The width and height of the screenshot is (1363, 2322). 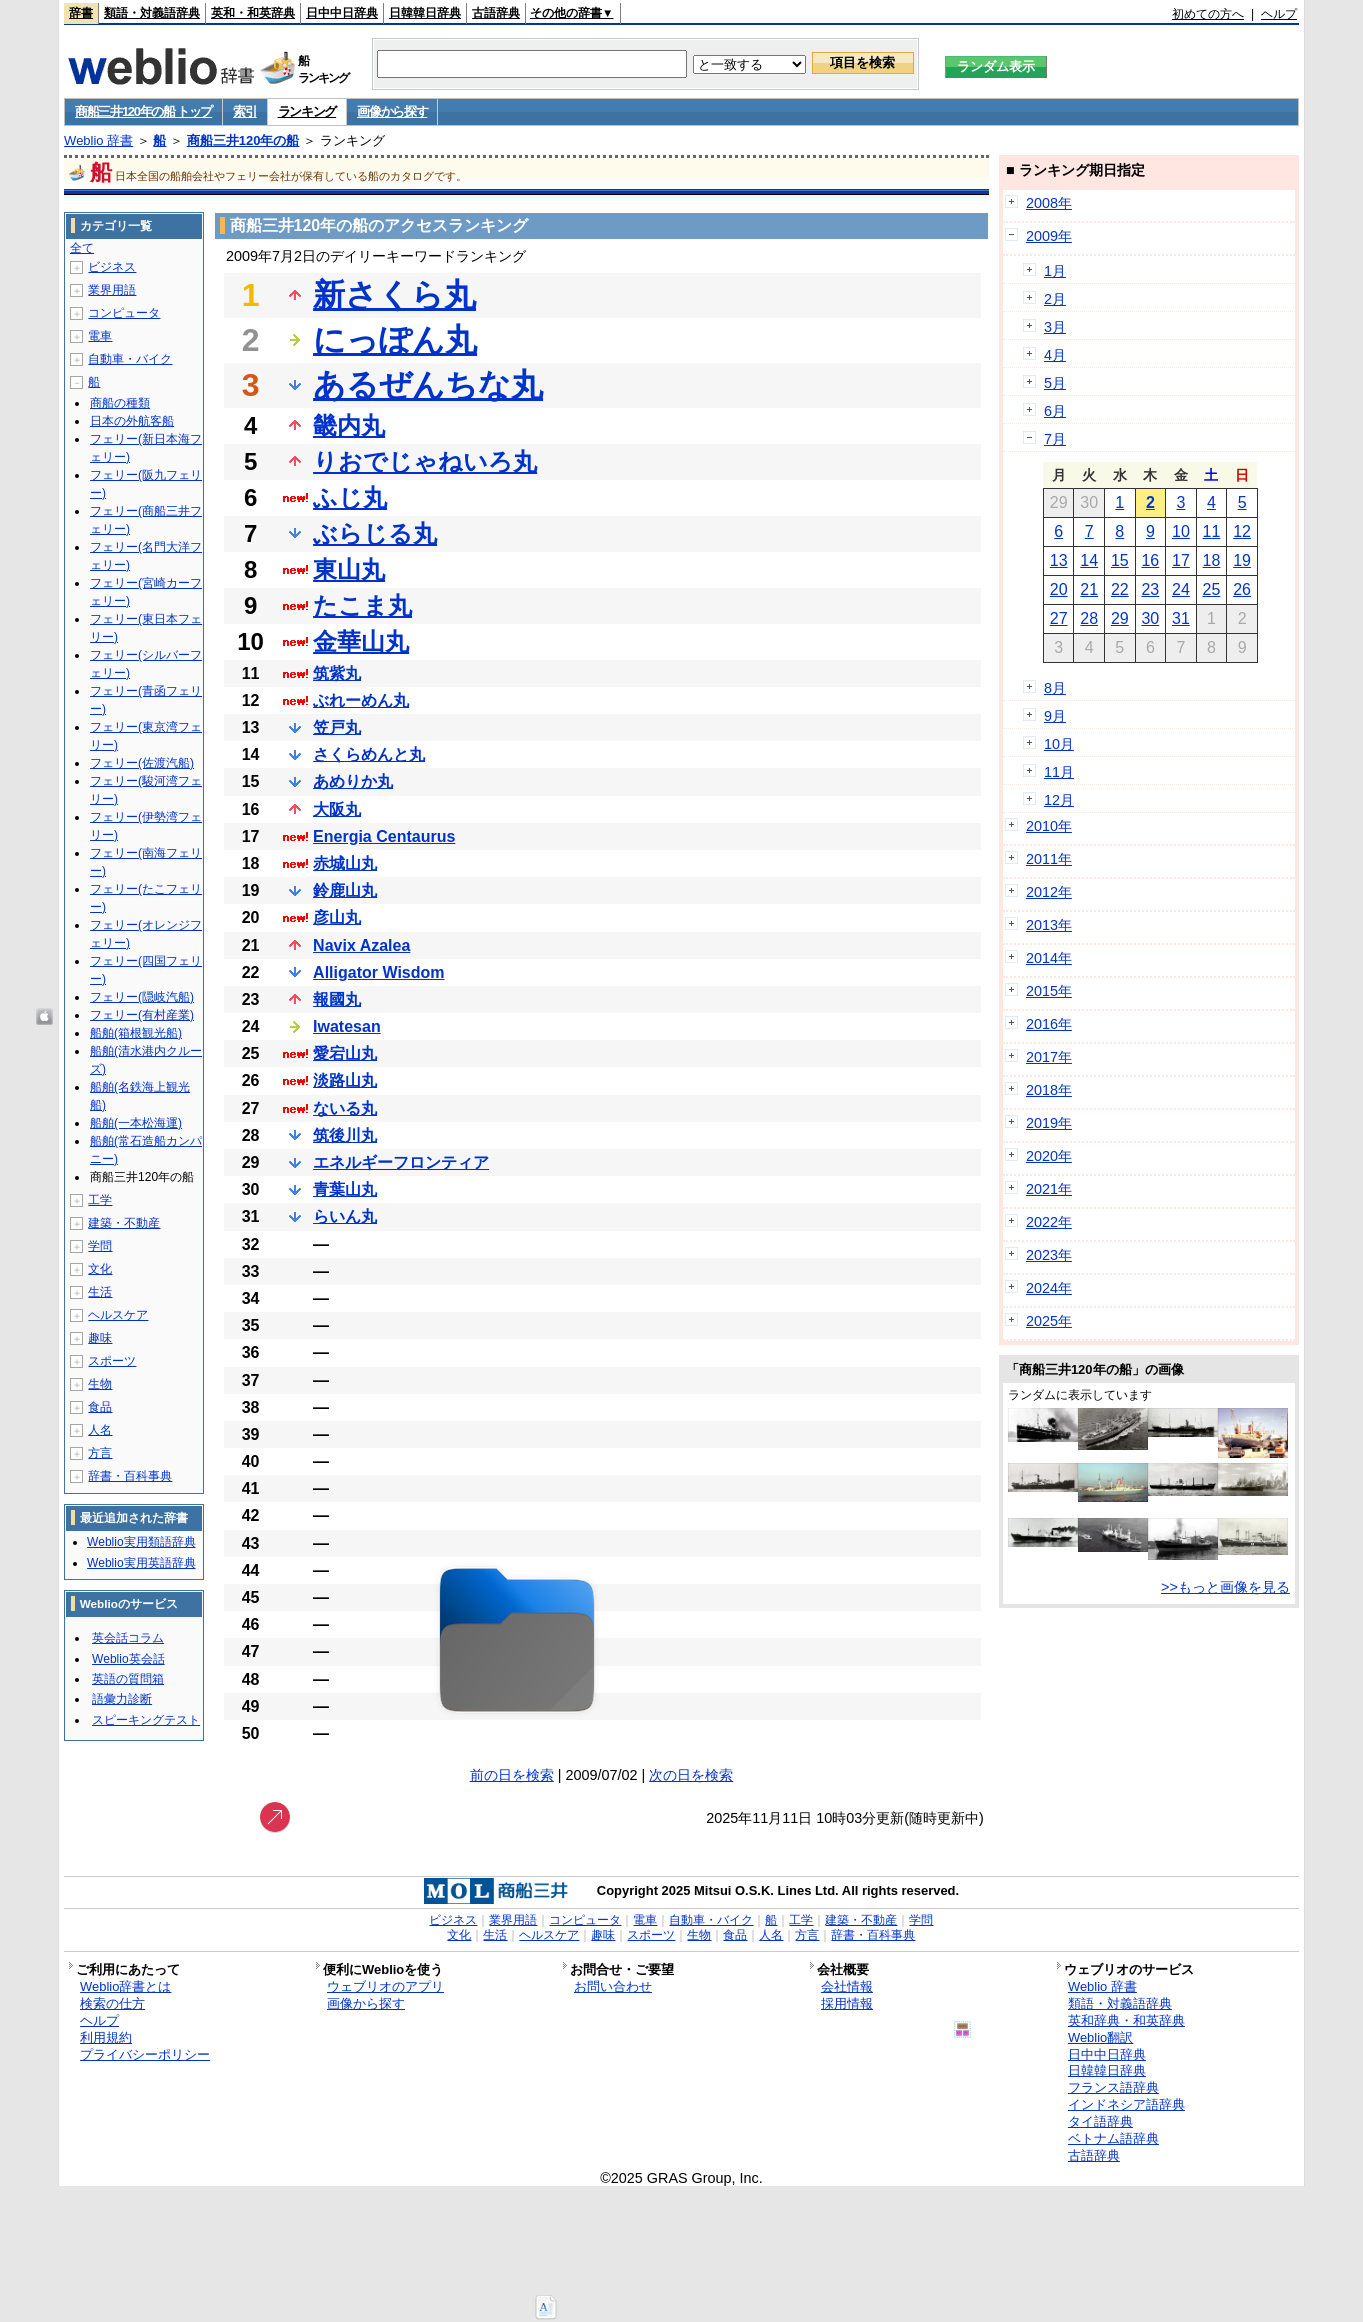 I want to click on access Apple ID account settings, so click(x=44, y=1016).